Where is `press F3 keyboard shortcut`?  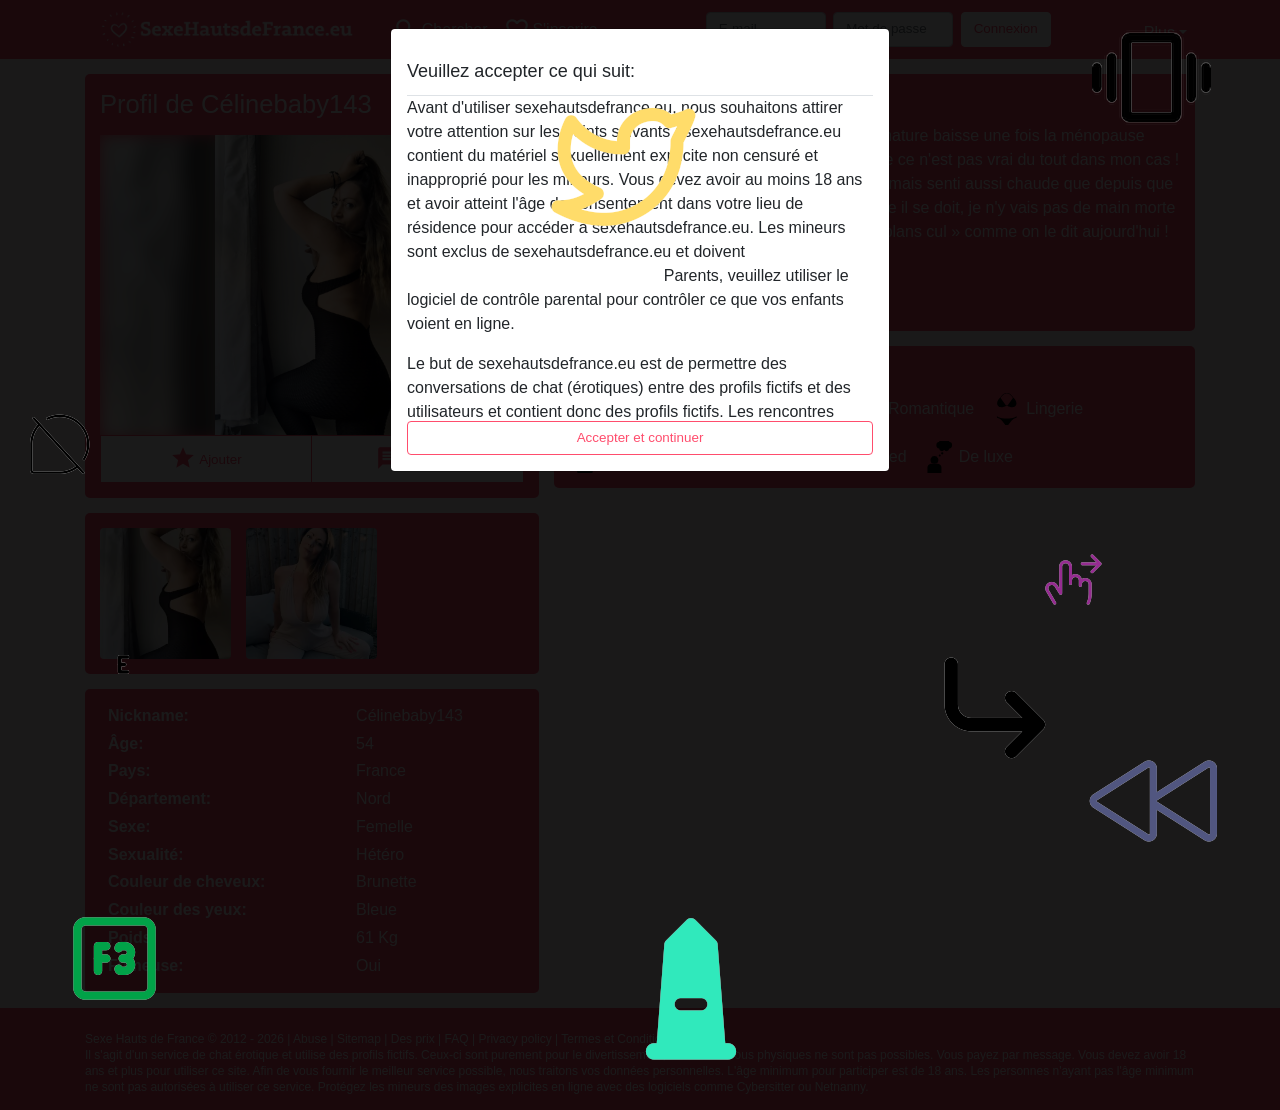 press F3 keyboard shortcut is located at coordinates (114, 958).